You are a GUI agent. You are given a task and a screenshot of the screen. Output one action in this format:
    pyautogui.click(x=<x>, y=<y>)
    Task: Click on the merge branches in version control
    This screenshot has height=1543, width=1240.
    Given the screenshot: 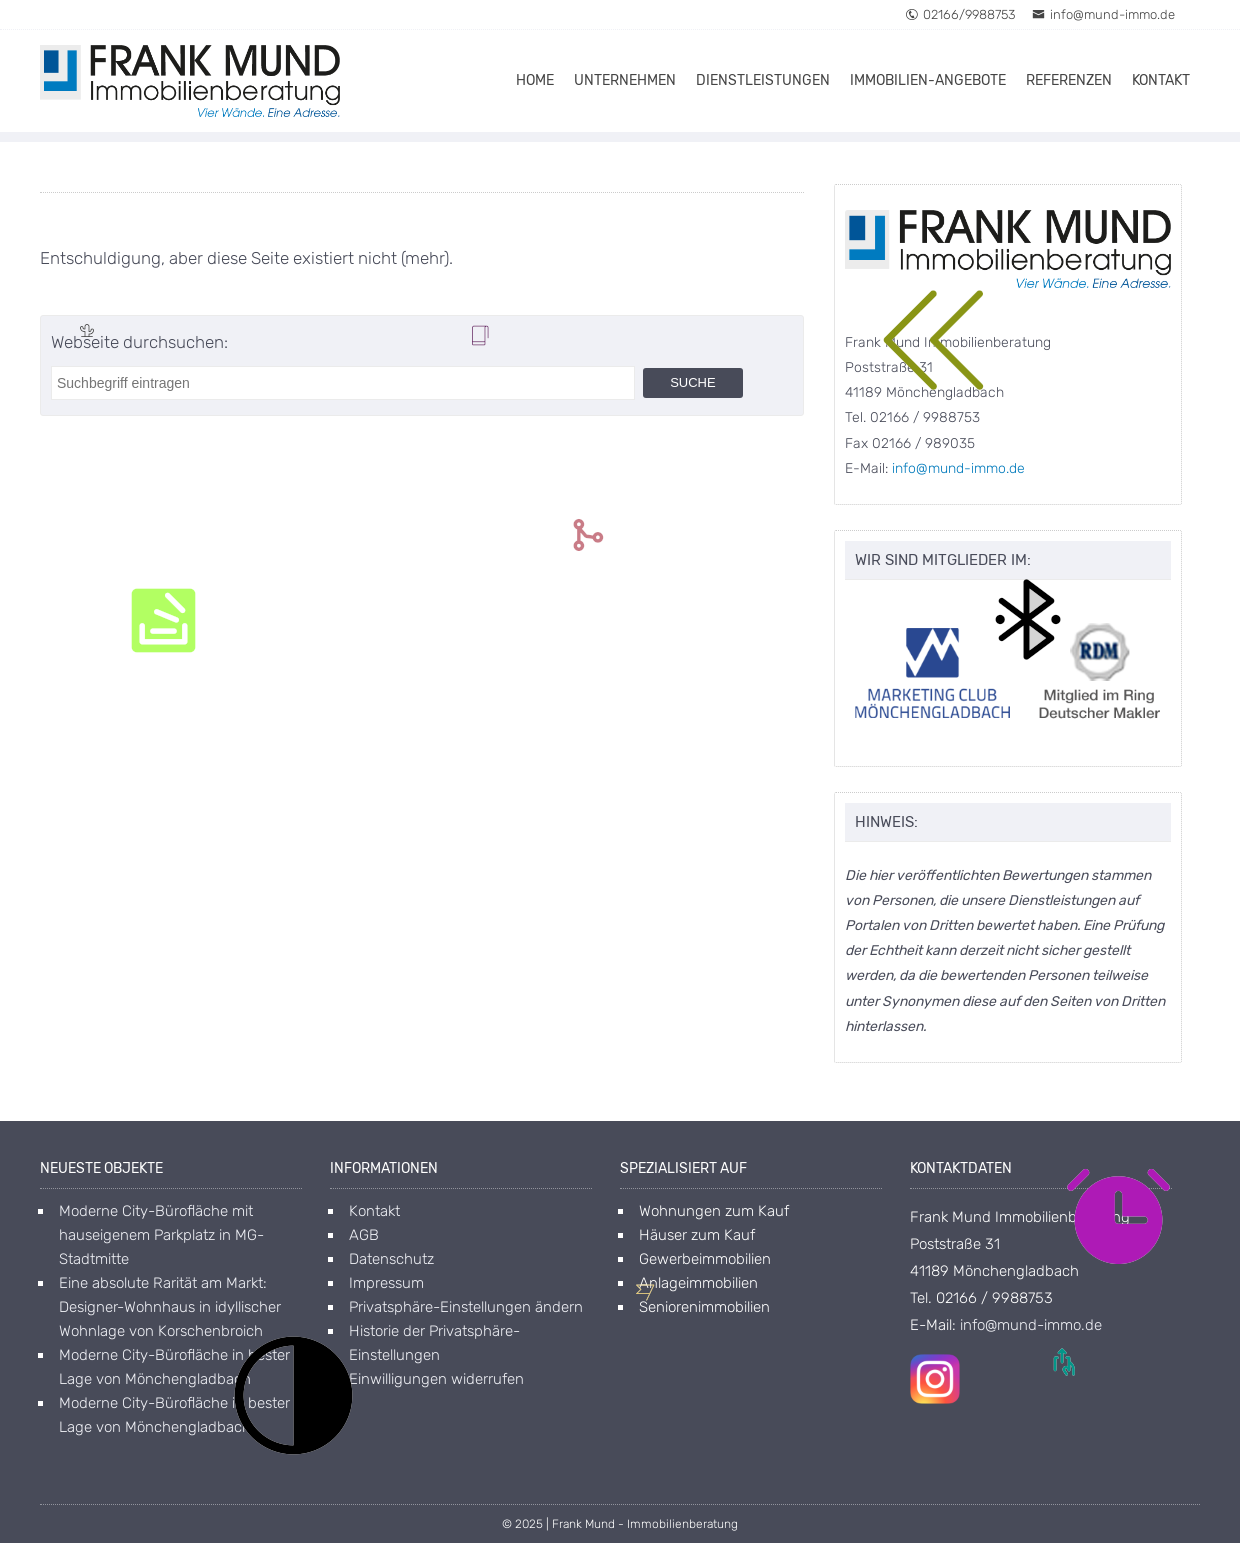 What is the action you would take?
    pyautogui.click(x=586, y=535)
    